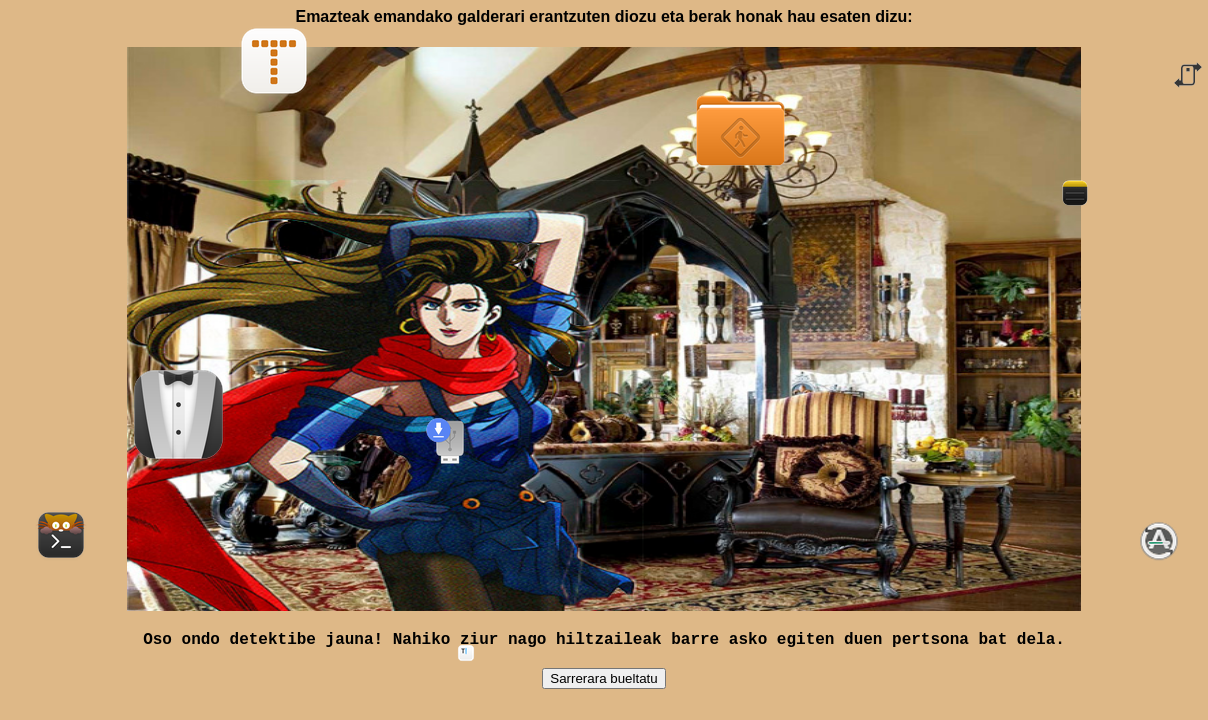  What do you see at coordinates (1188, 75) in the screenshot?
I see `configure network proxy settings` at bounding box center [1188, 75].